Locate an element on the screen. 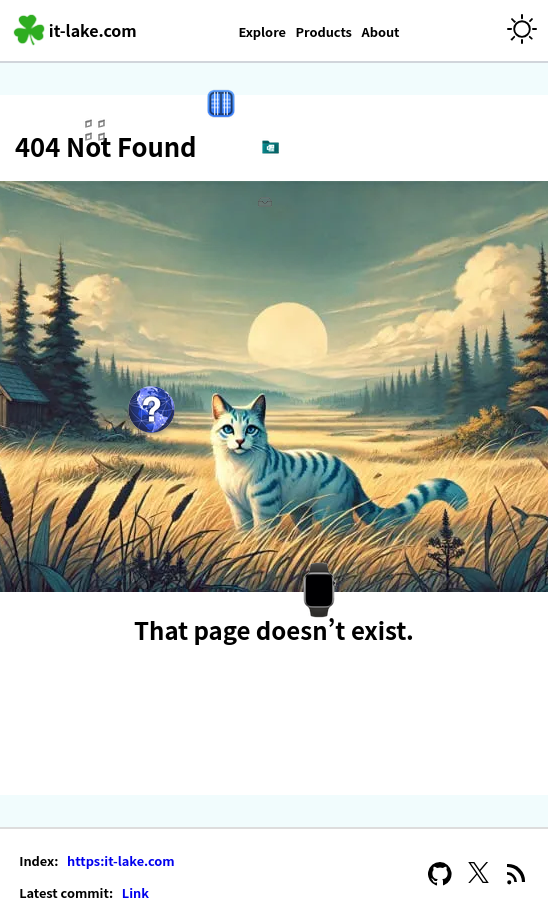  enable grid arrangement for desktop items is located at coordinates (95, 131).